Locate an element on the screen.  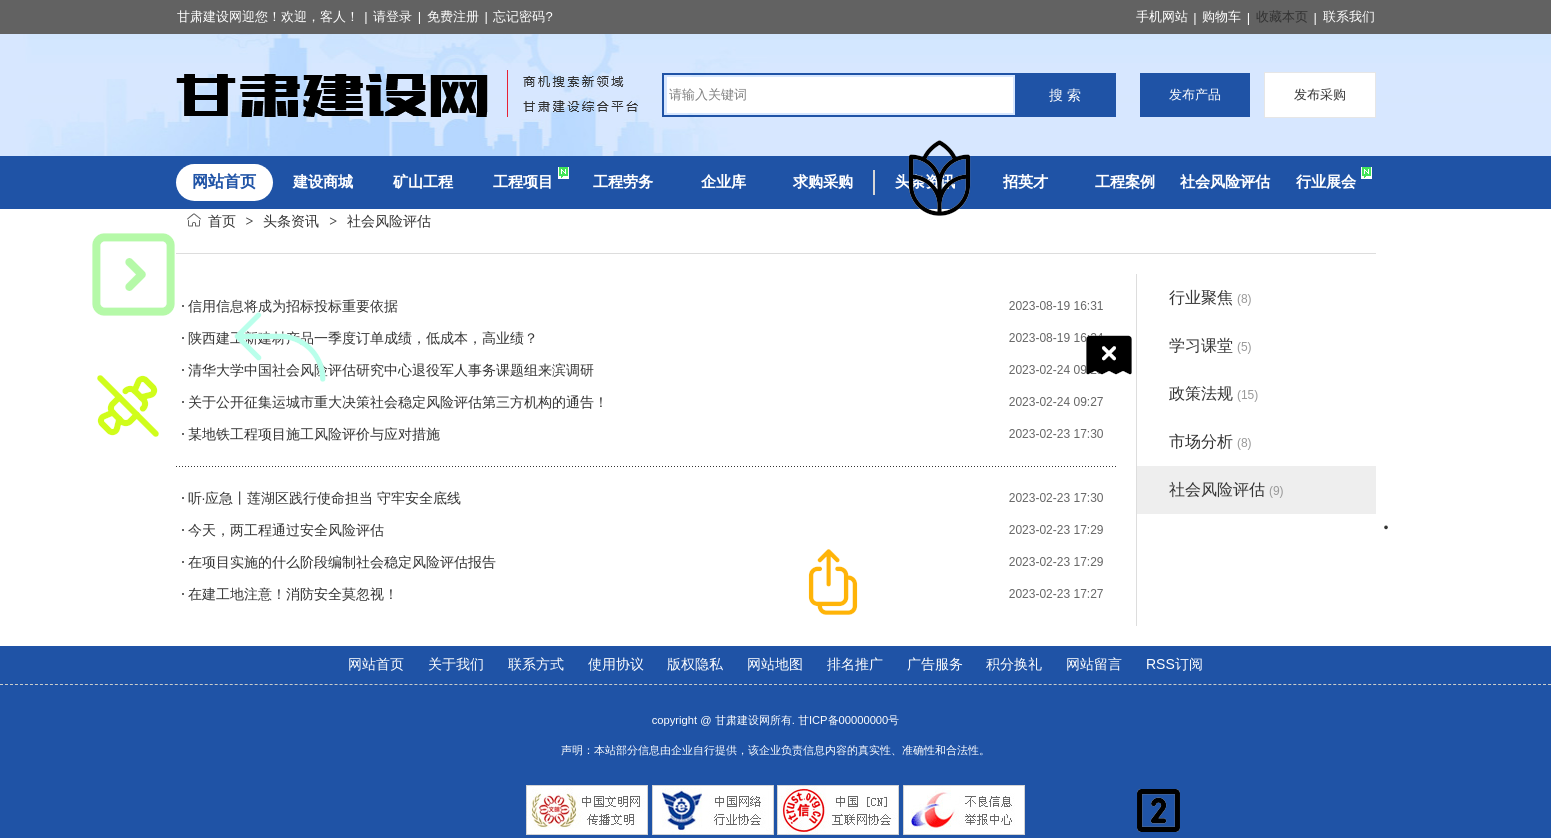
no wifi signal available is located at coordinates (1386, 512).